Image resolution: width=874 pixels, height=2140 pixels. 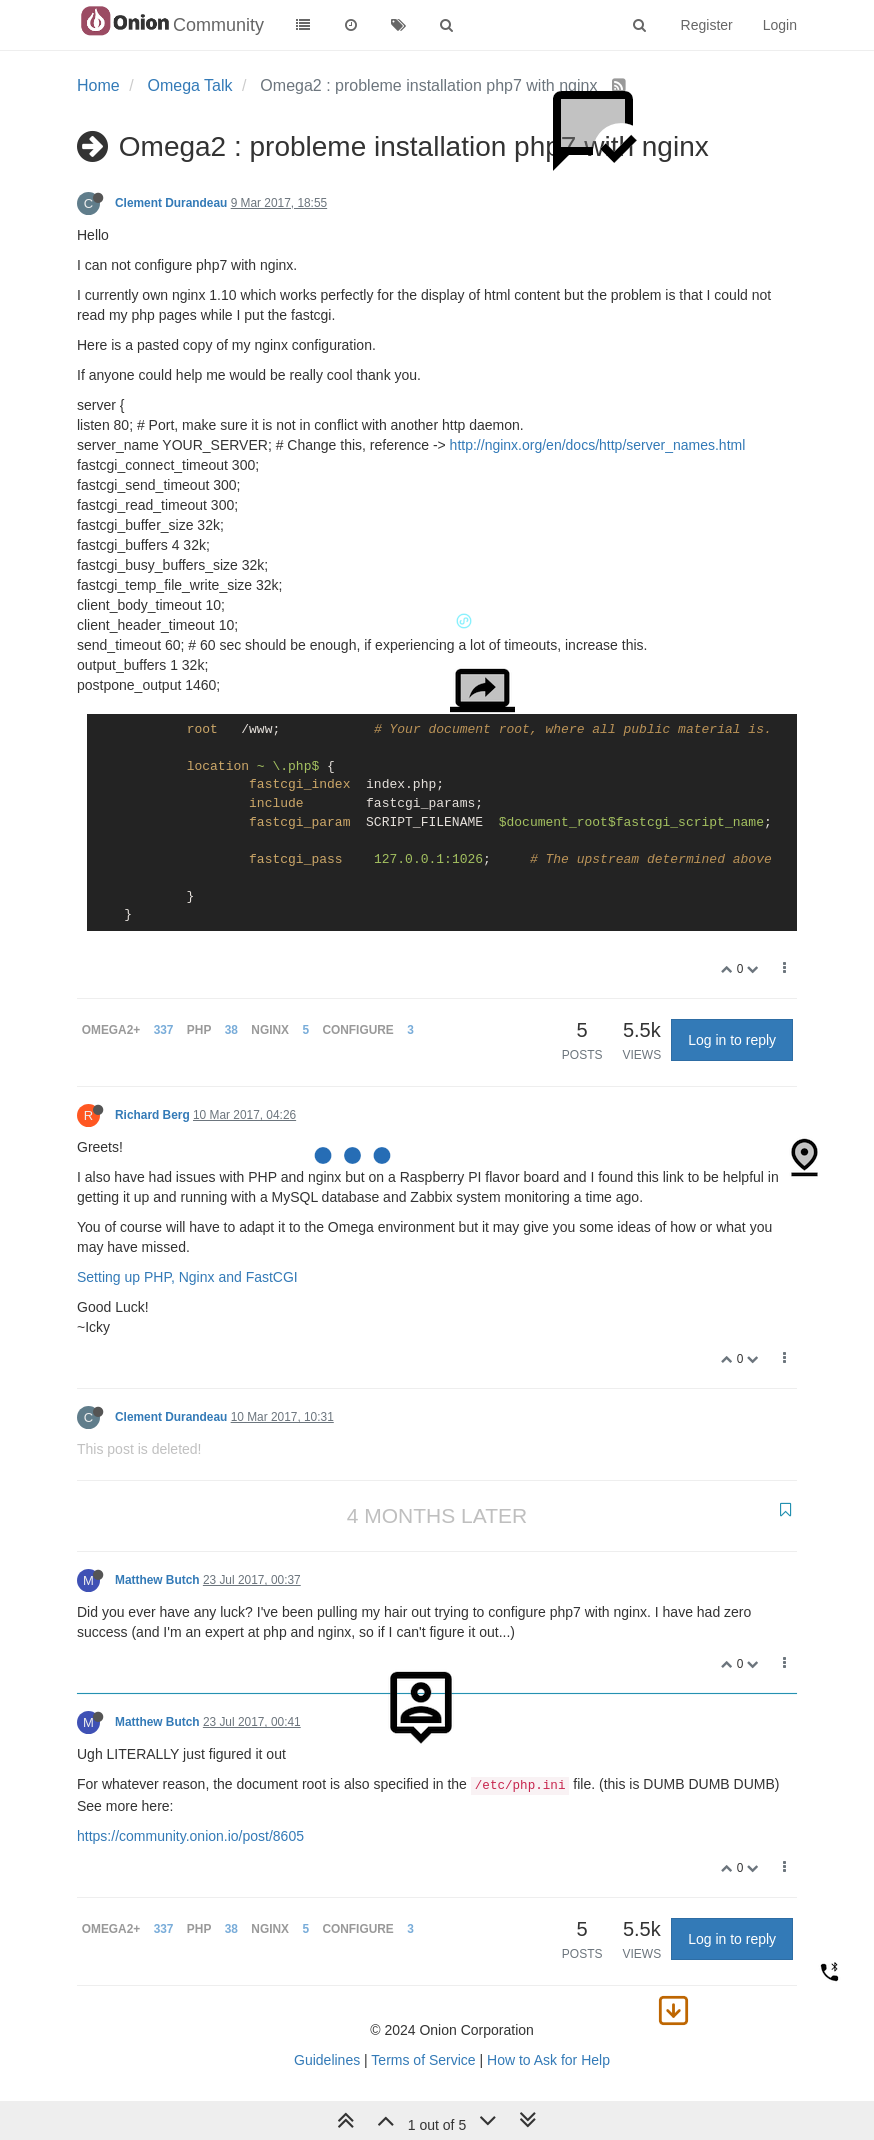 I want to click on view a person's location on the map, so click(x=421, y=1706).